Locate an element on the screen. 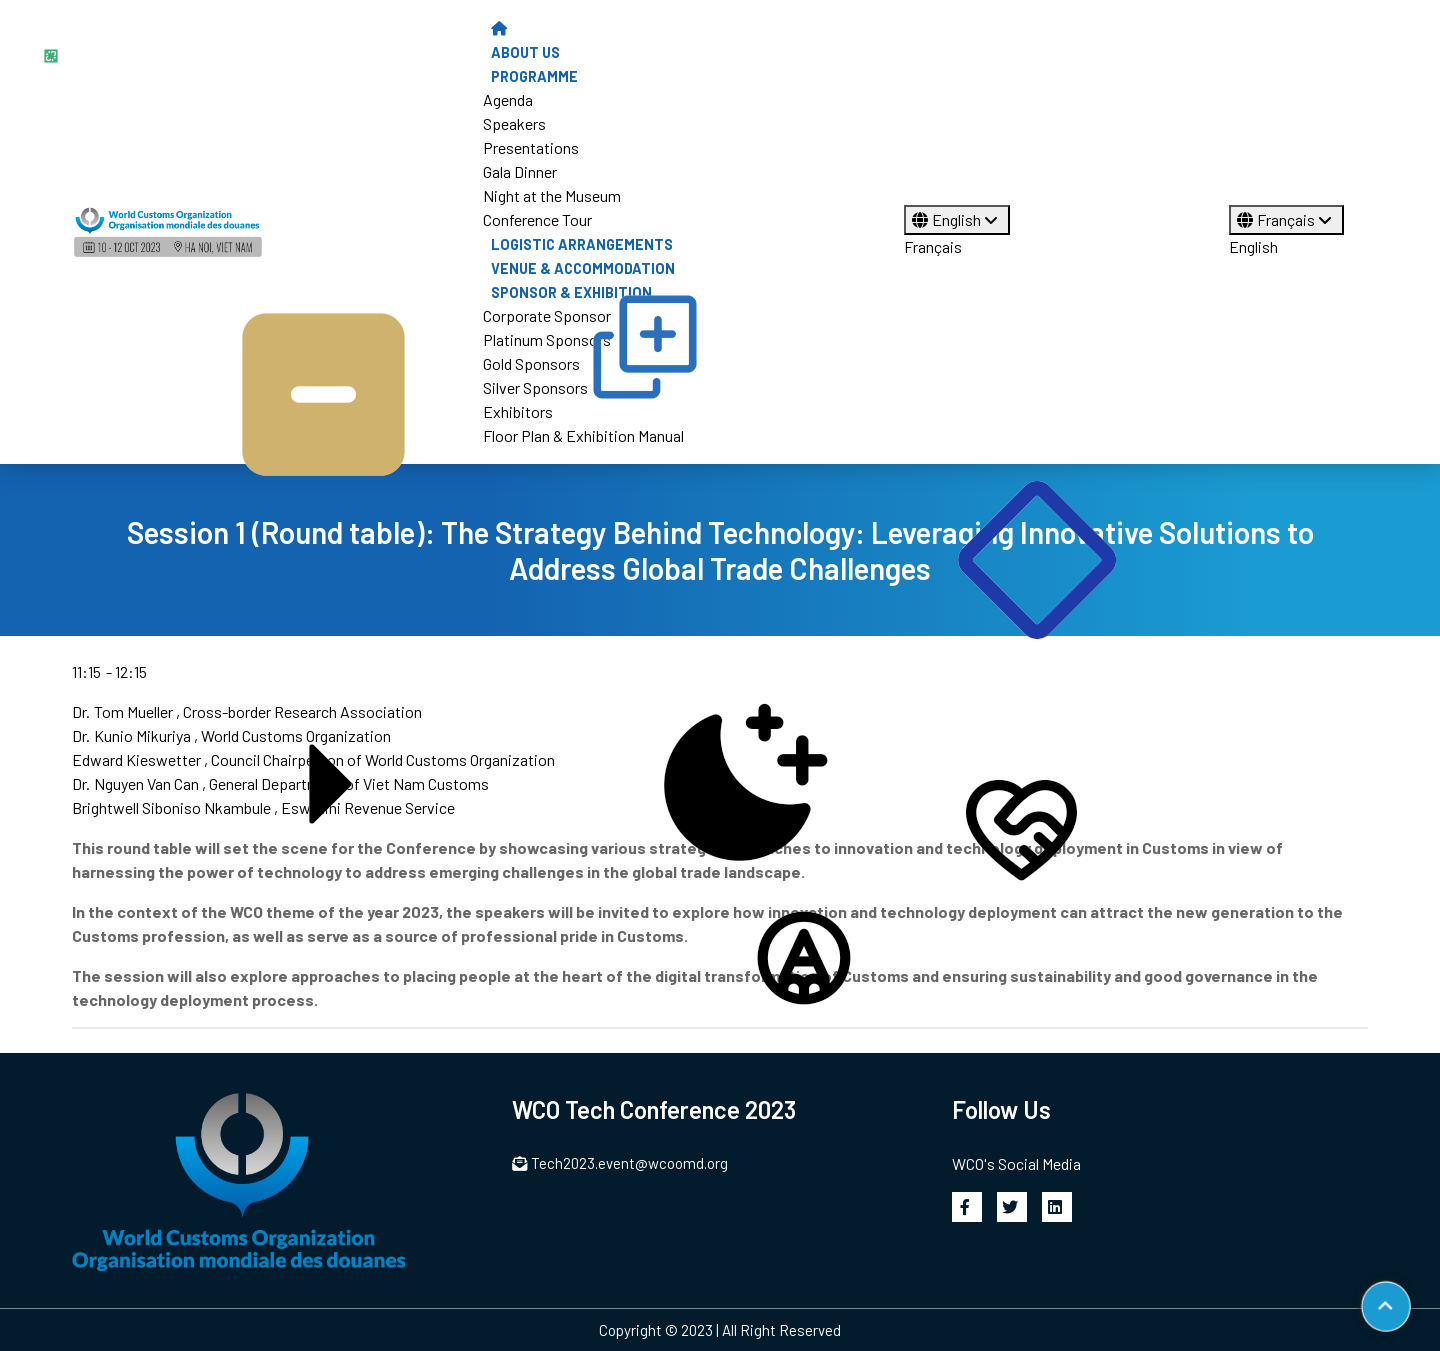 The height and width of the screenshot is (1351, 1440). duplicate or copy this item is located at coordinates (645, 347).